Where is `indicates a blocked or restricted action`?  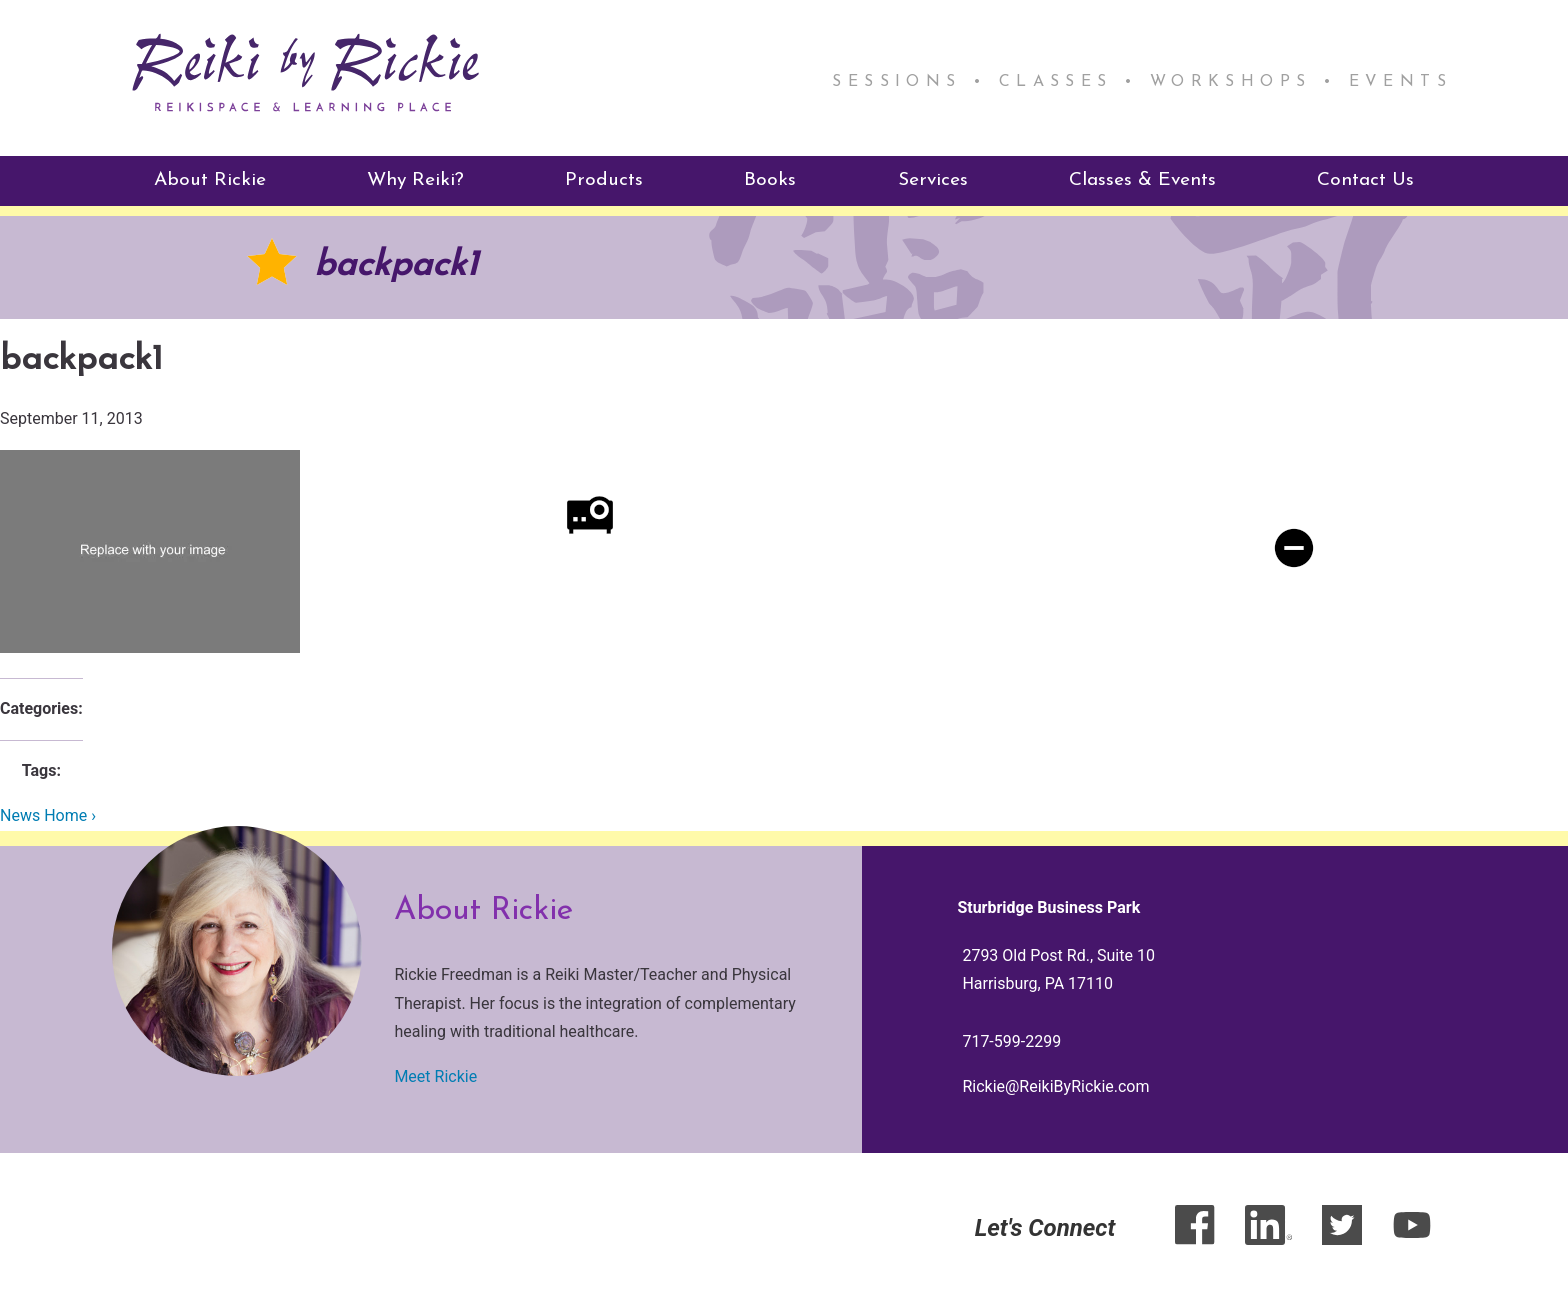
indicates a blocked or restricted action is located at coordinates (1294, 548).